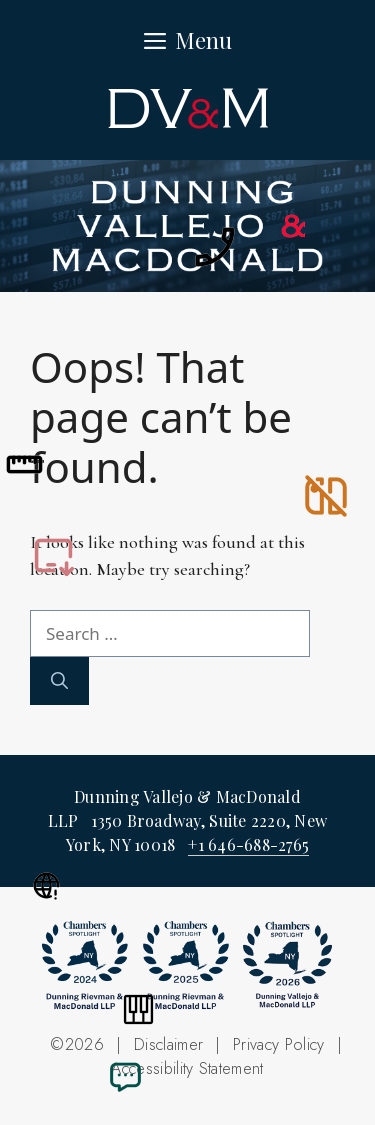 This screenshot has width=375, height=1125. I want to click on open music or piano app, so click(138, 1009).